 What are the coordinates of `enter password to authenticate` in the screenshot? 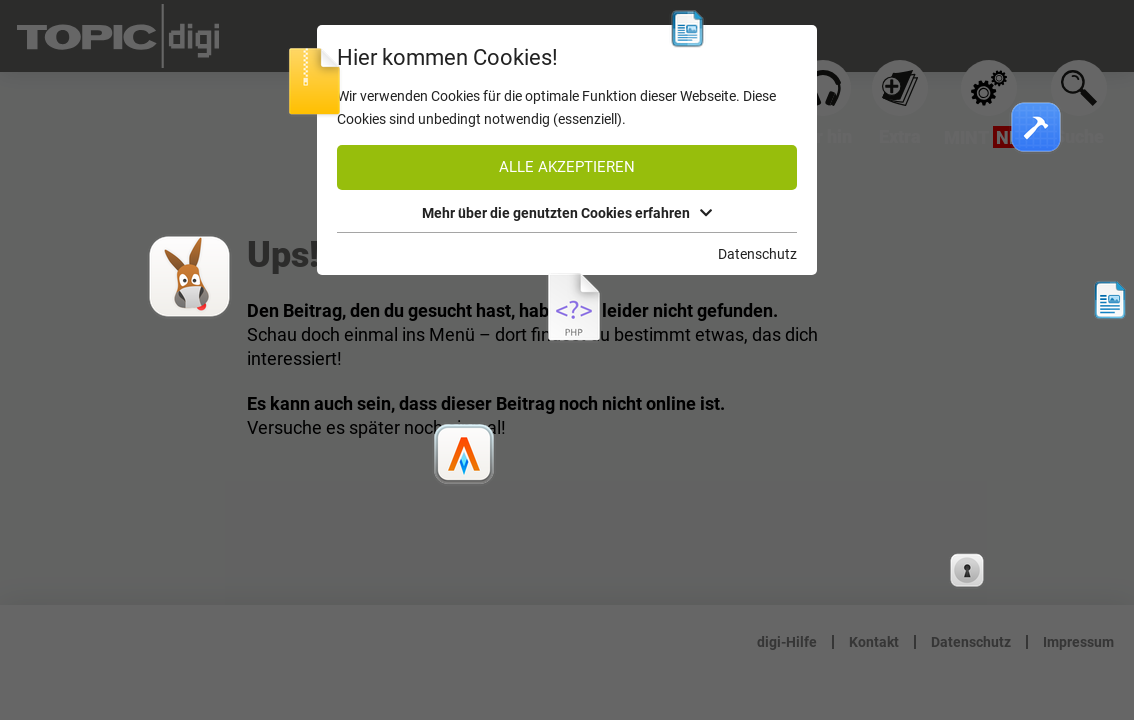 It's located at (967, 571).